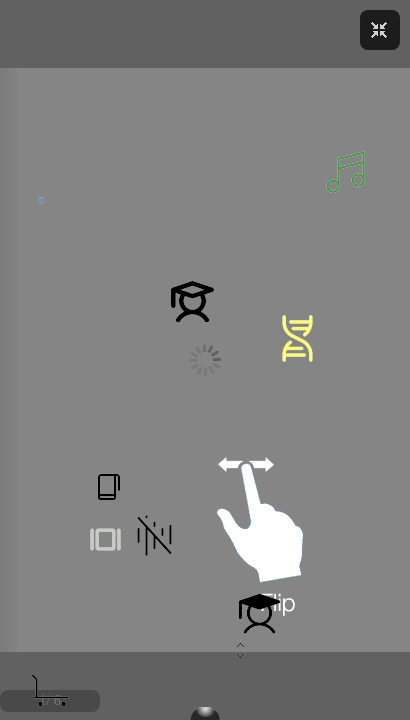 This screenshot has width=410, height=720. I want to click on view student profile or account, so click(259, 614).